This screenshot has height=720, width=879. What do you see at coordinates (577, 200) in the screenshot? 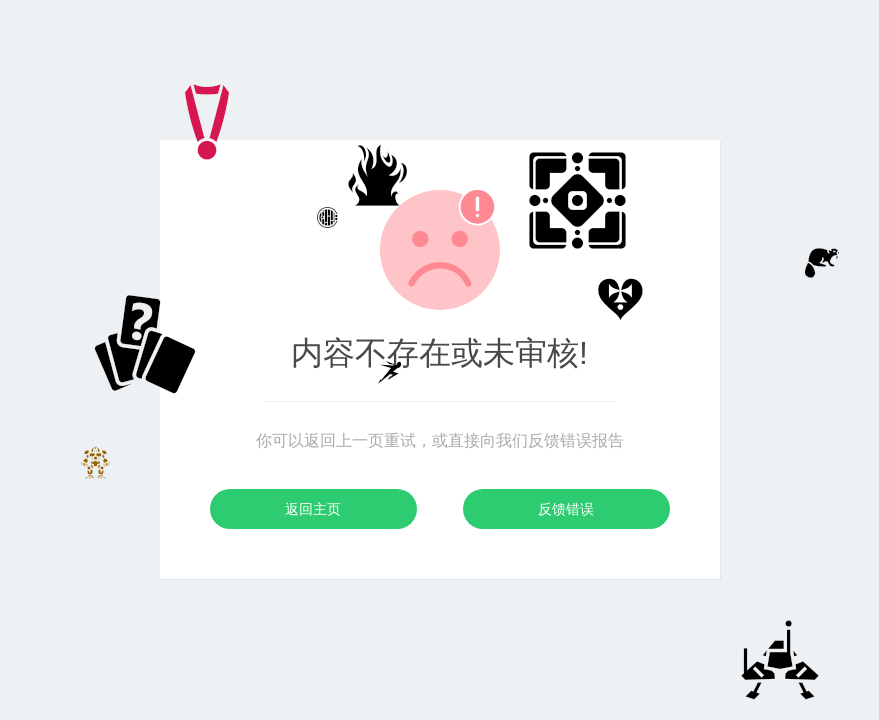
I see `center or align selected elements` at bounding box center [577, 200].